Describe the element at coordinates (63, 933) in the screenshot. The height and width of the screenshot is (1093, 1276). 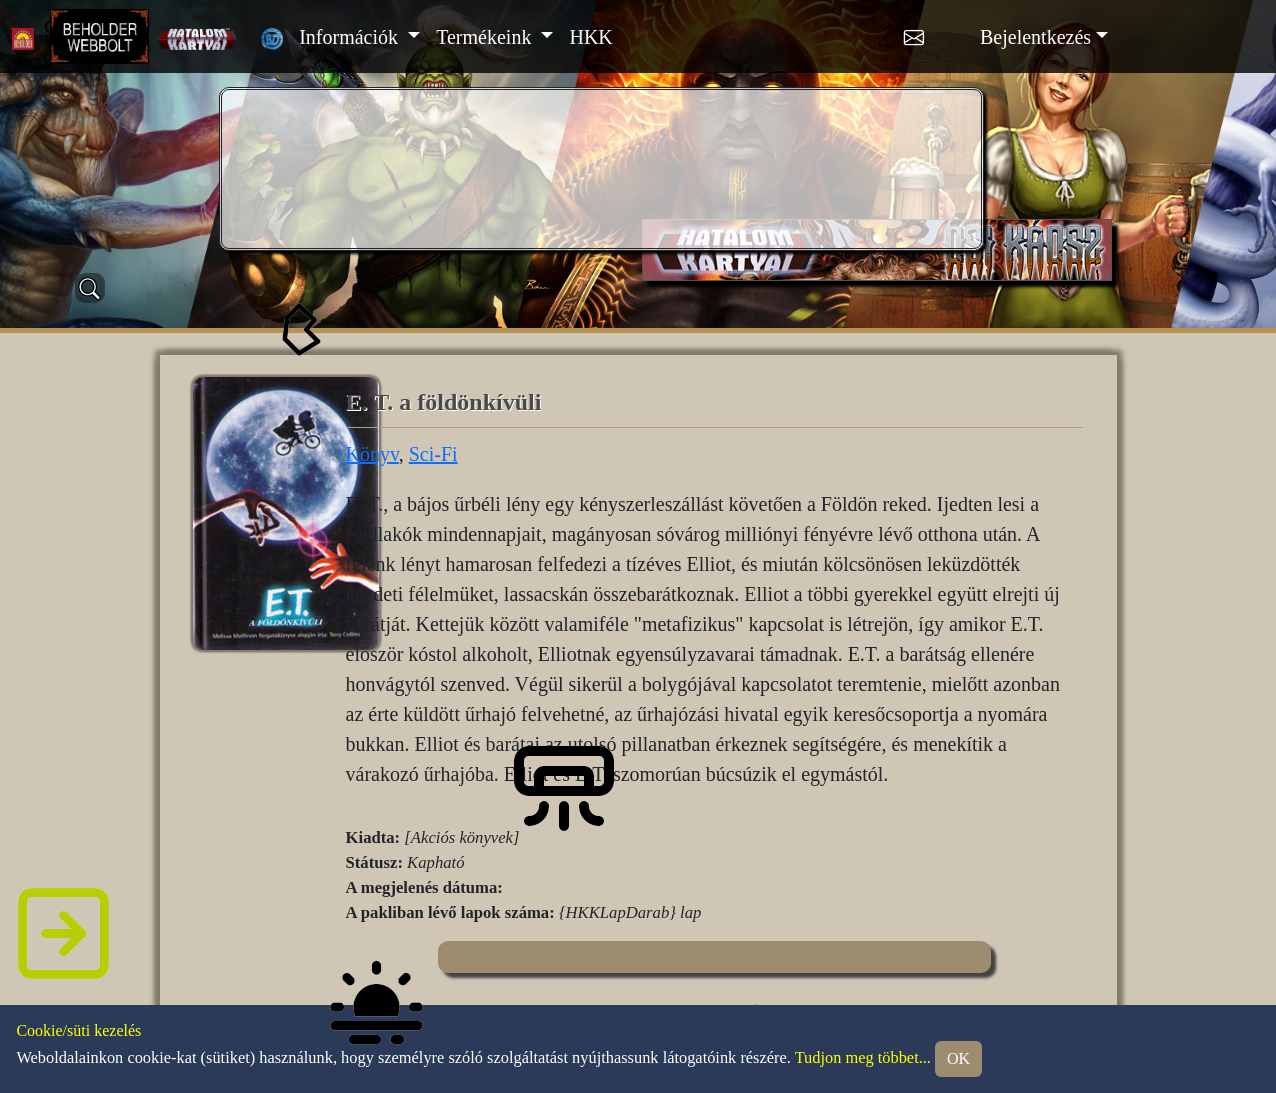
I see `proceed to the next step` at that location.